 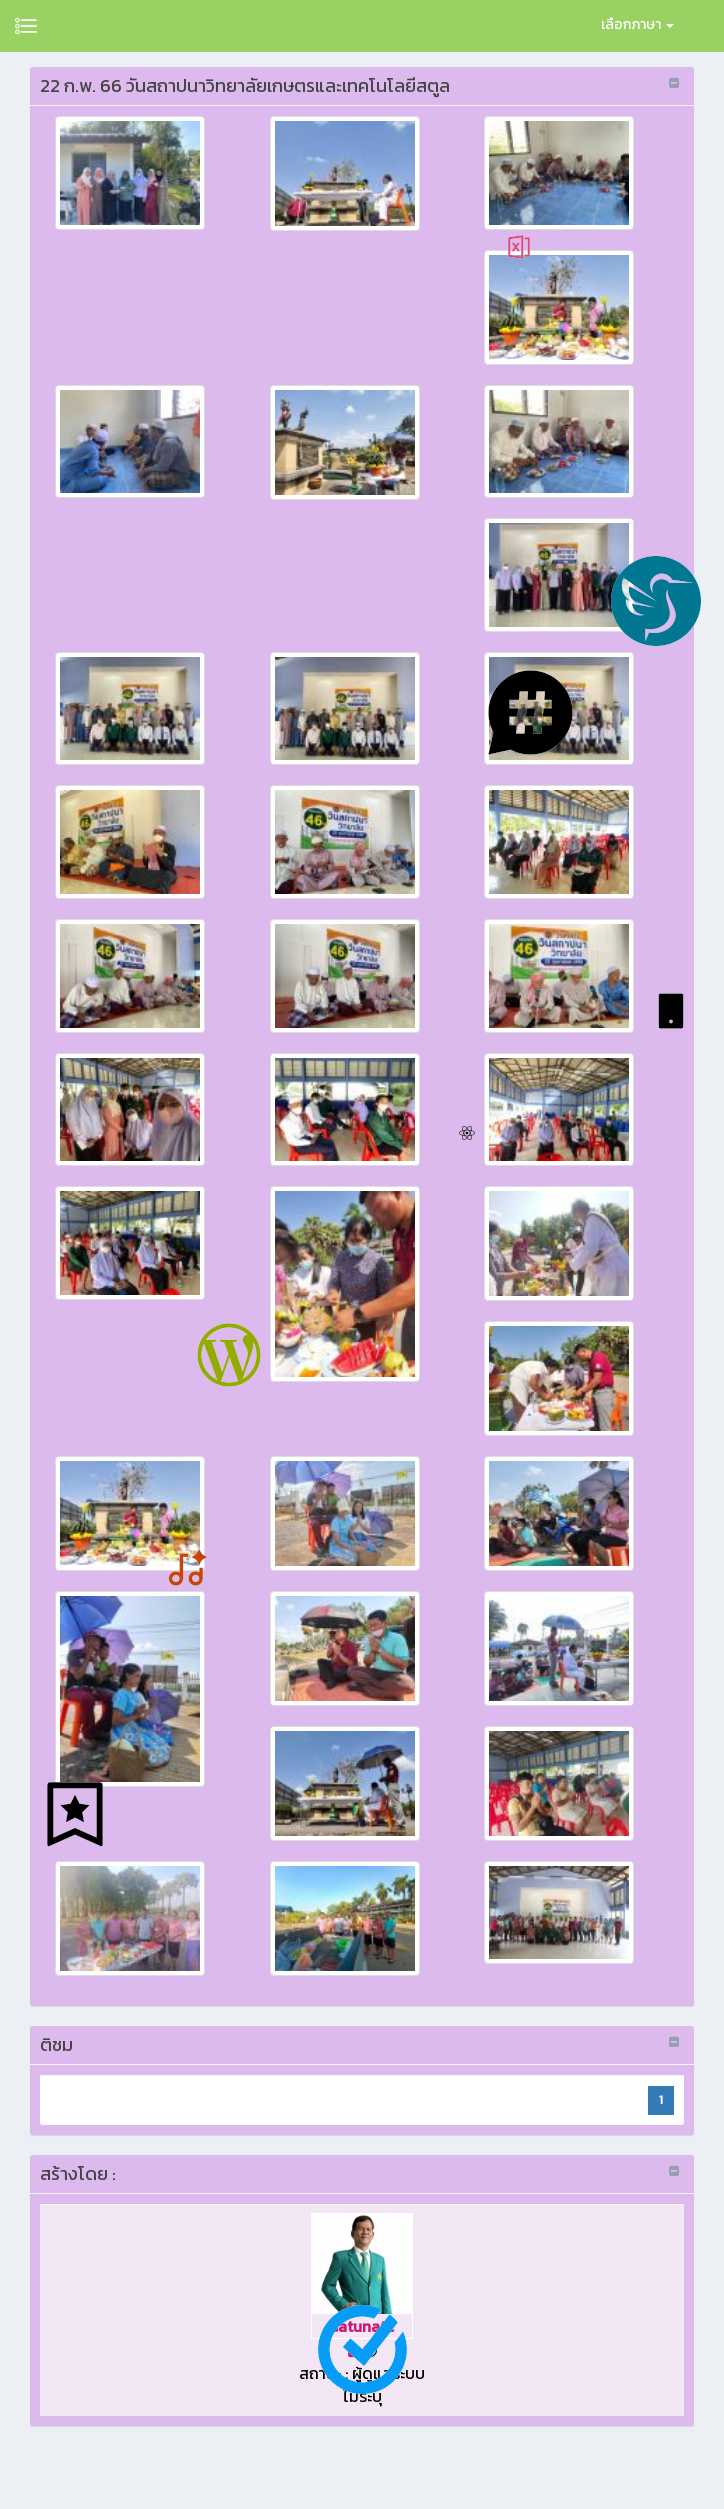 I want to click on react.js framework logo, so click(x=467, y=1133).